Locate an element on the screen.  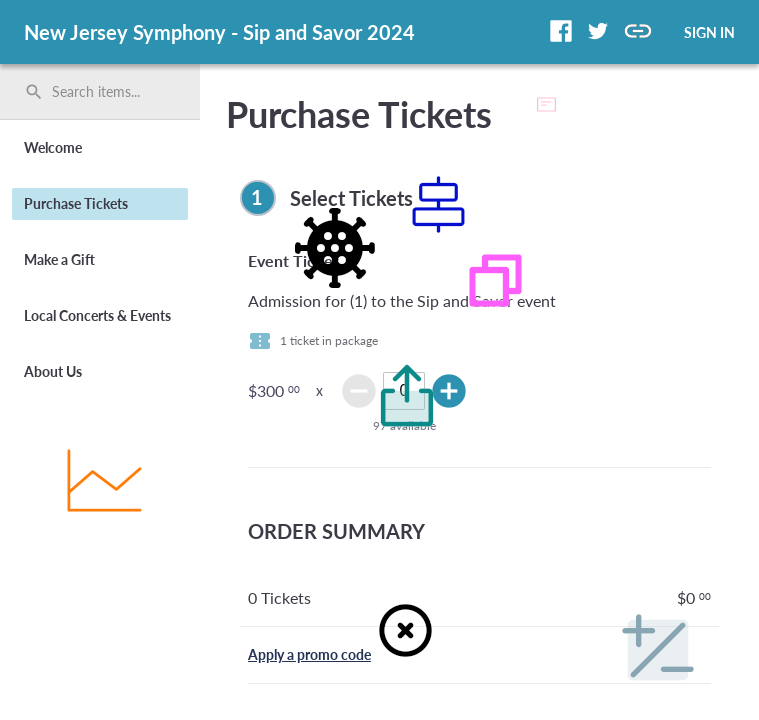
view covid-19 health information is located at coordinates (335, 248).